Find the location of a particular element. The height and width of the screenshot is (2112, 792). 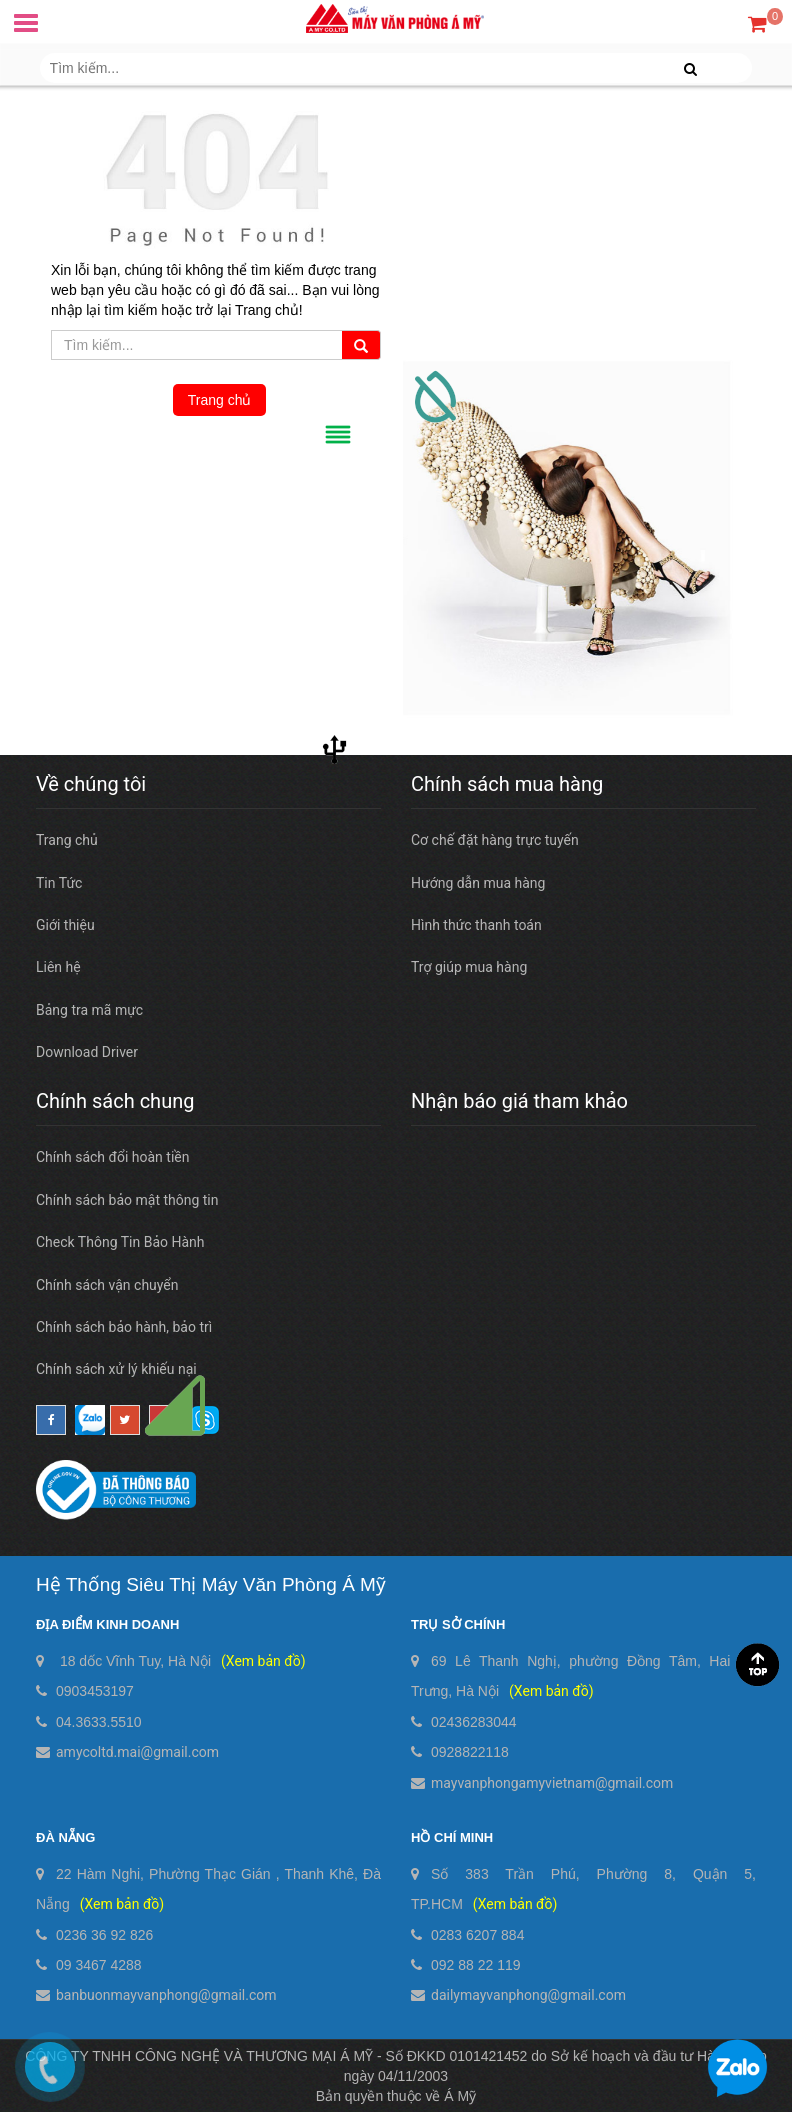

indicates USB connection available is located at coordinates (334, 749).